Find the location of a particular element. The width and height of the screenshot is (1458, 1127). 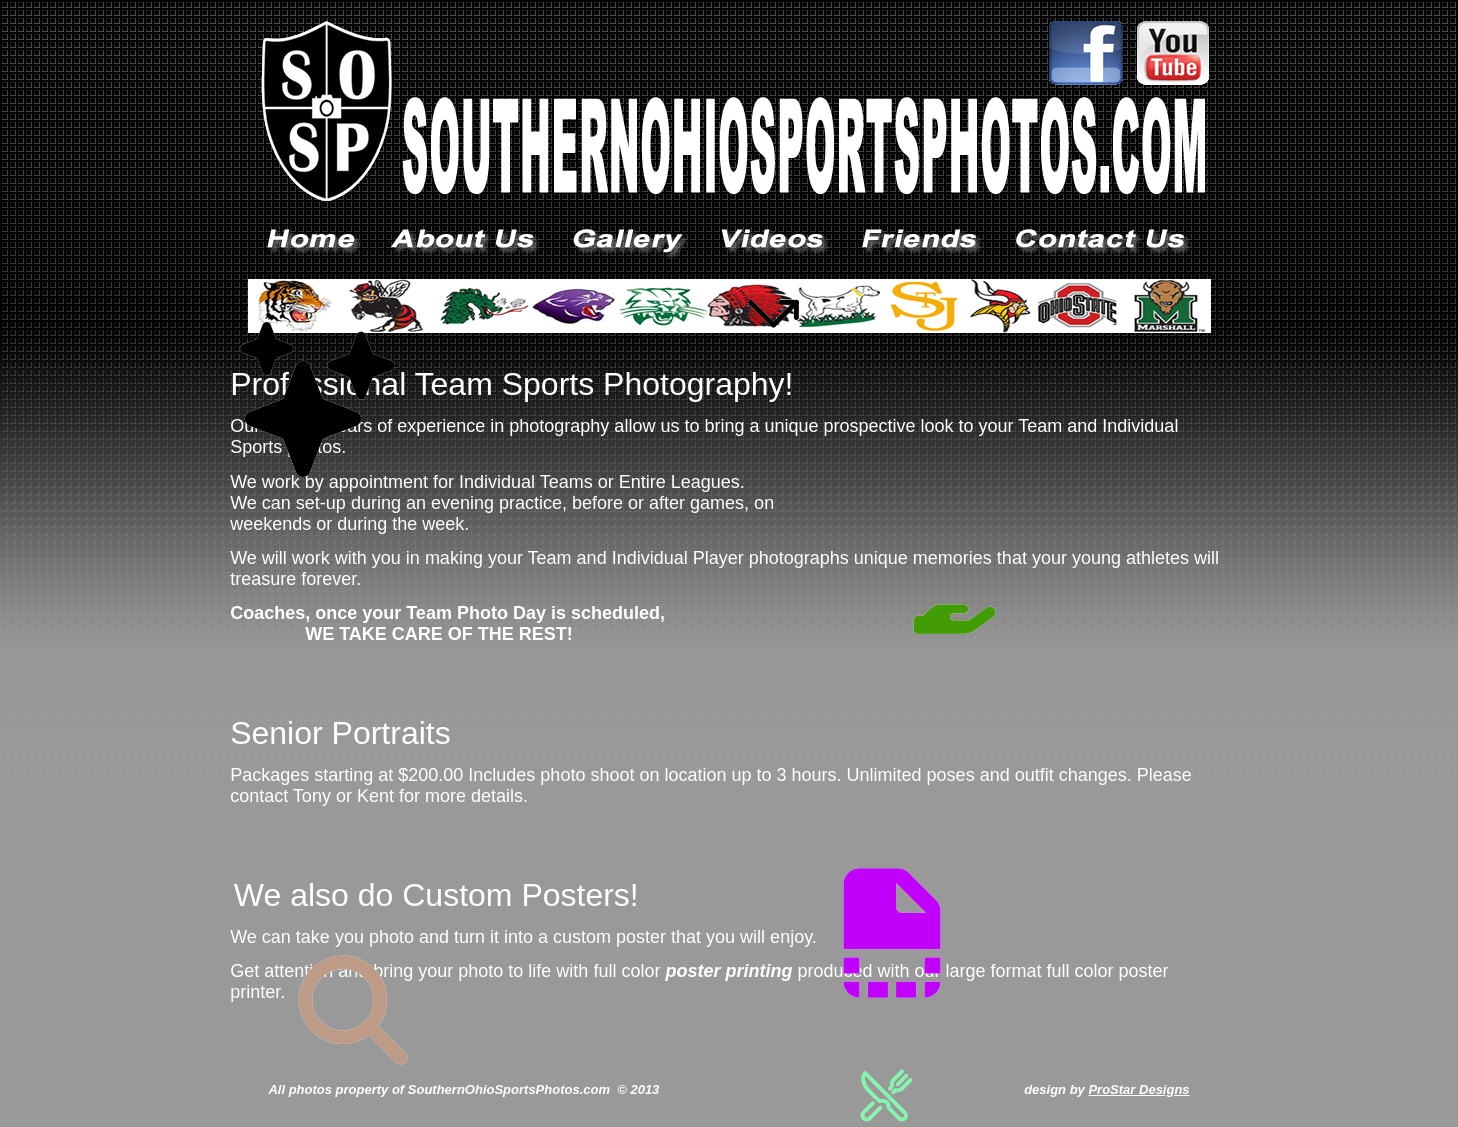

file partially uploaded or in progress is located at coordinates (892, 933).